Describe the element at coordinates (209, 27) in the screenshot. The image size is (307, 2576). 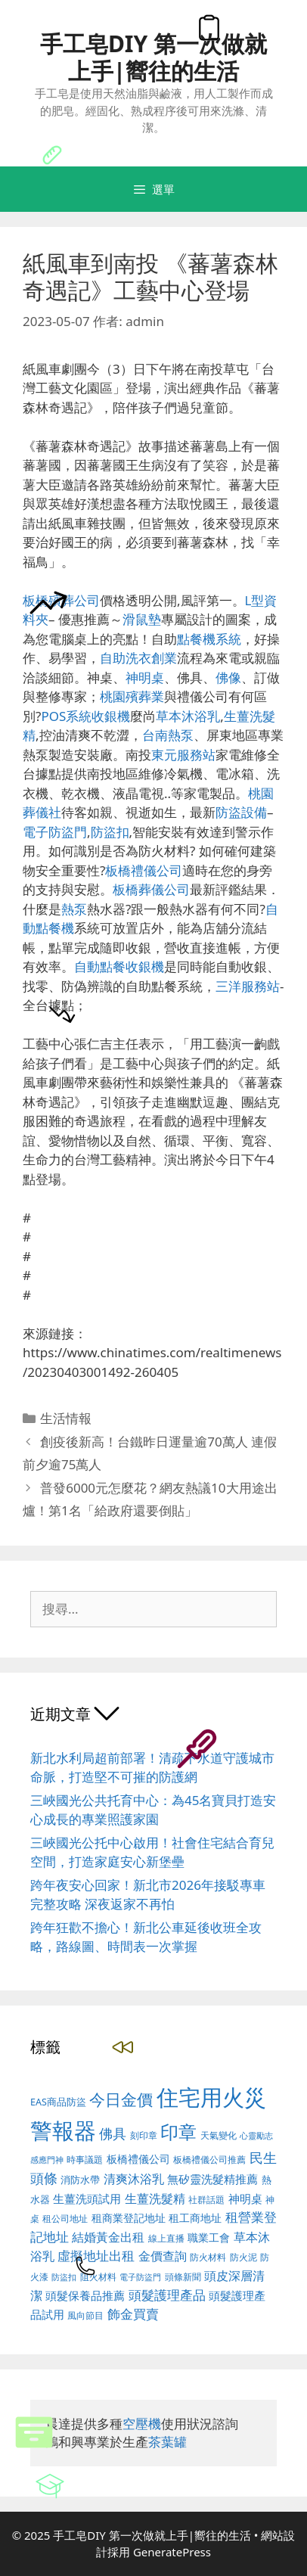
I see `copy to clipboard` at that location.